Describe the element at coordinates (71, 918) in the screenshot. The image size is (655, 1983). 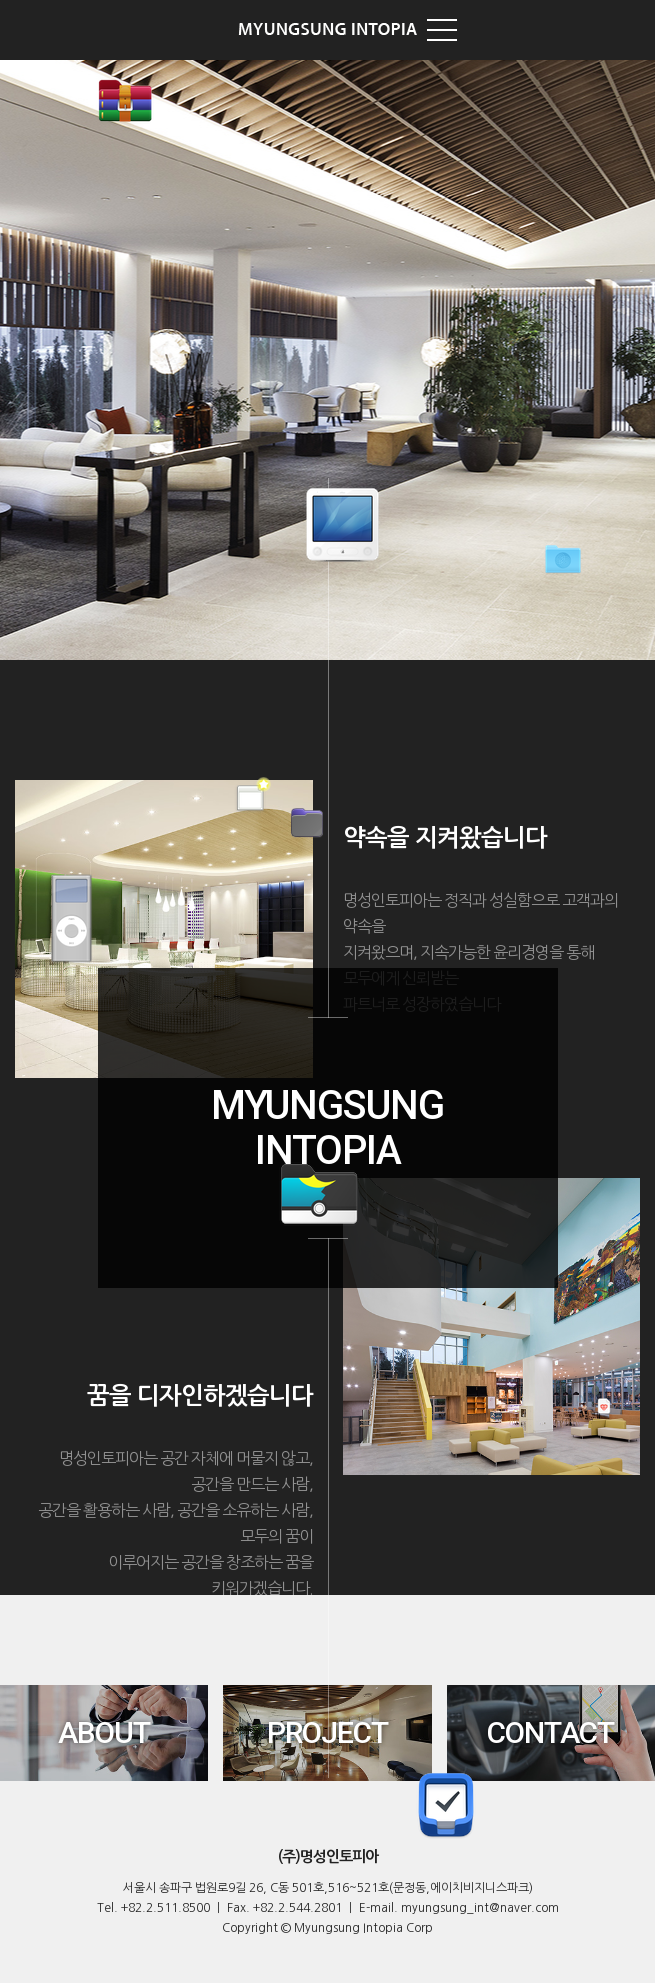
I see `iPod nano device connected` at that location.